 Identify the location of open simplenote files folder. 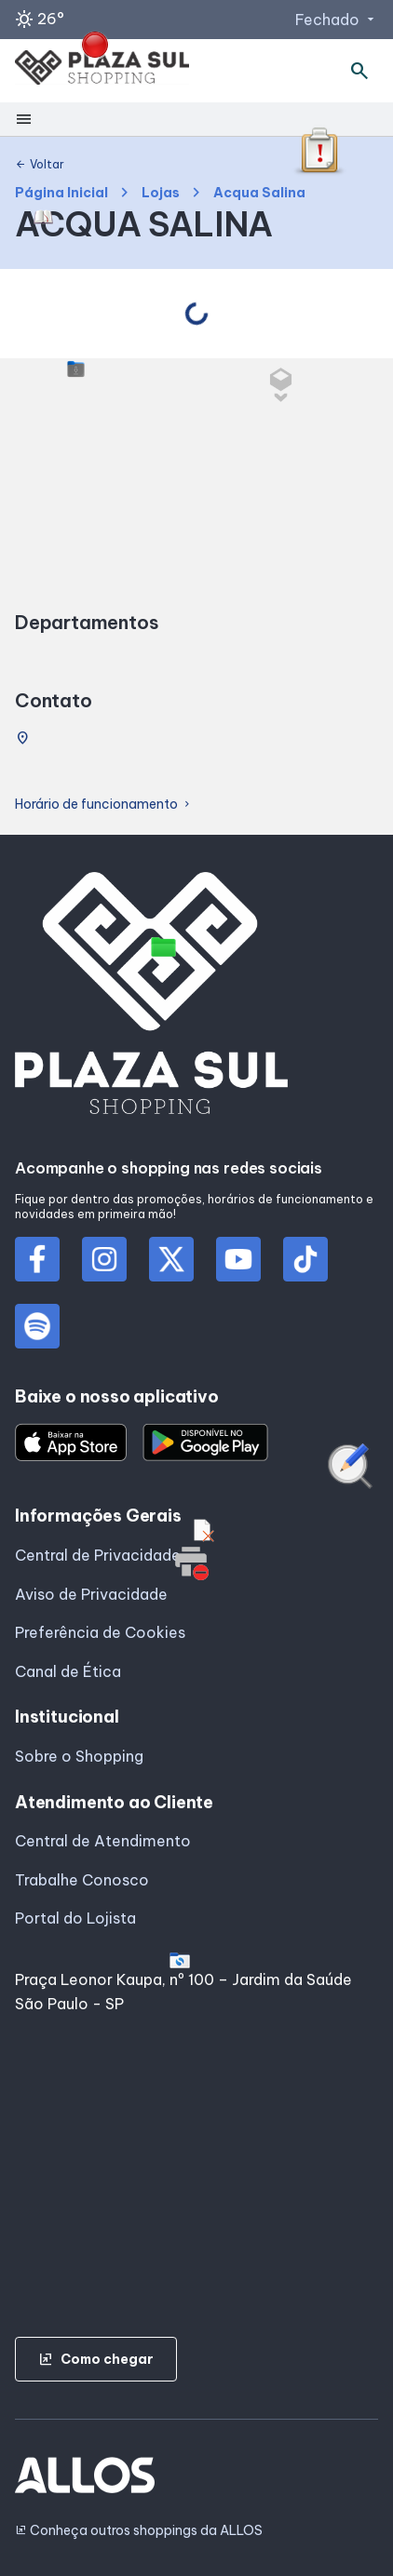
(180, 1961).